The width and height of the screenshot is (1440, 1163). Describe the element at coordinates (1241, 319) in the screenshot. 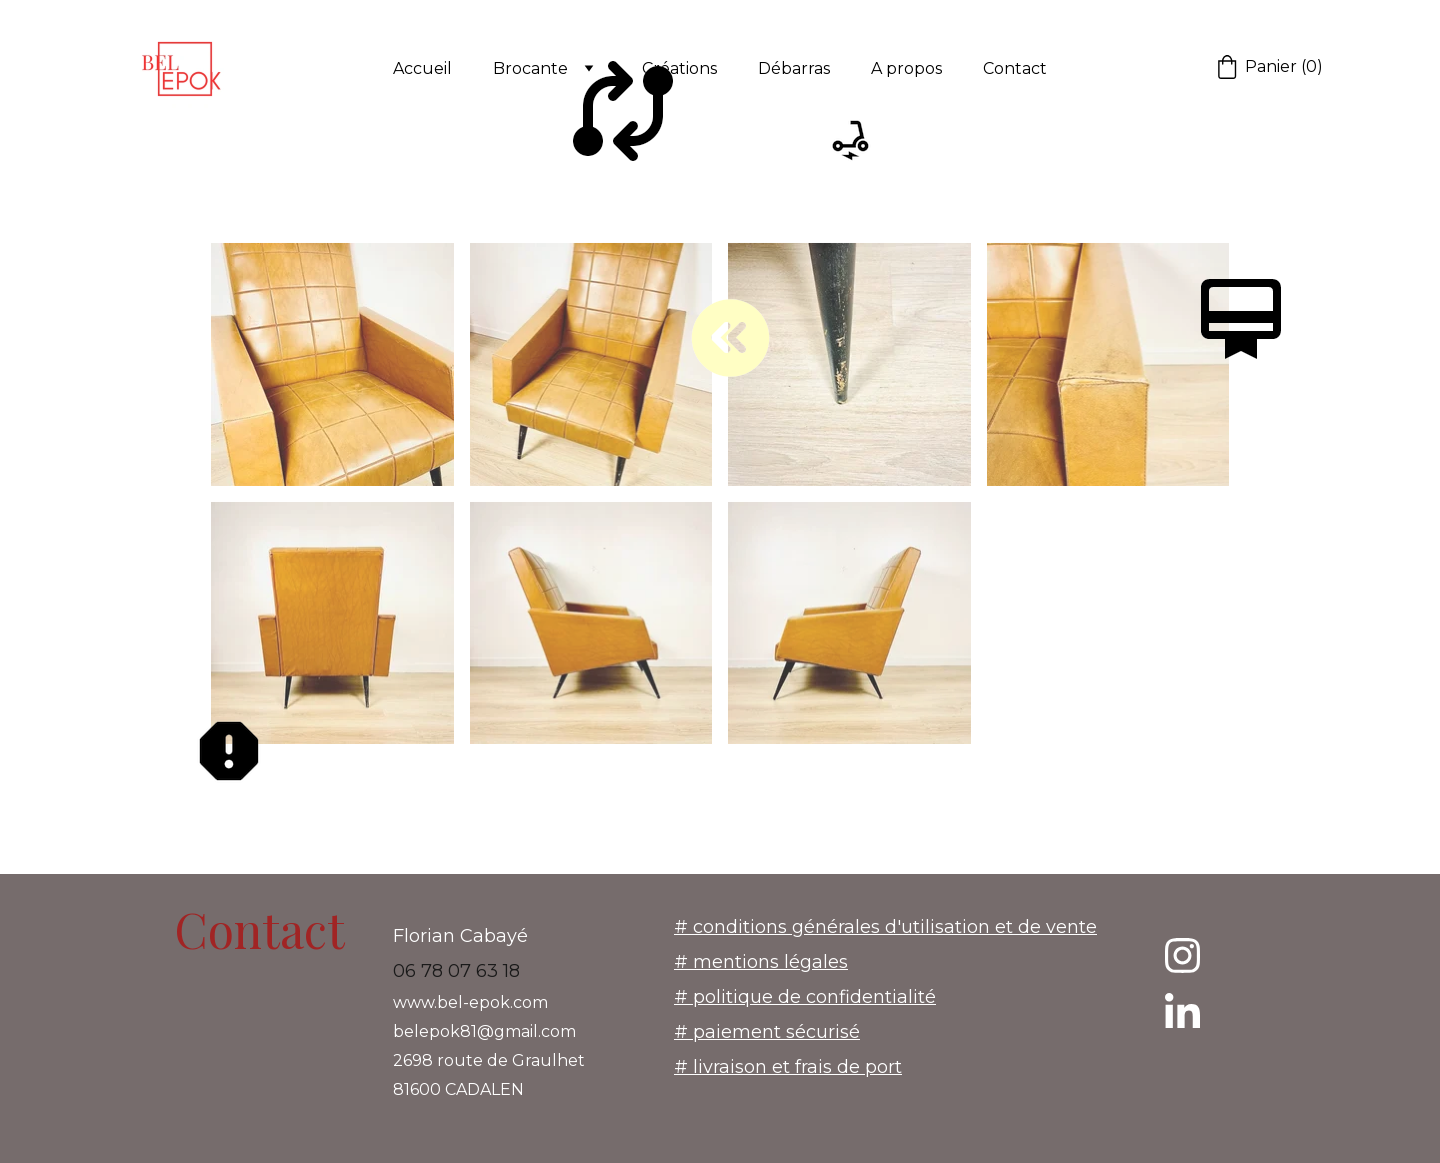

I see `view membership card details` at that location.